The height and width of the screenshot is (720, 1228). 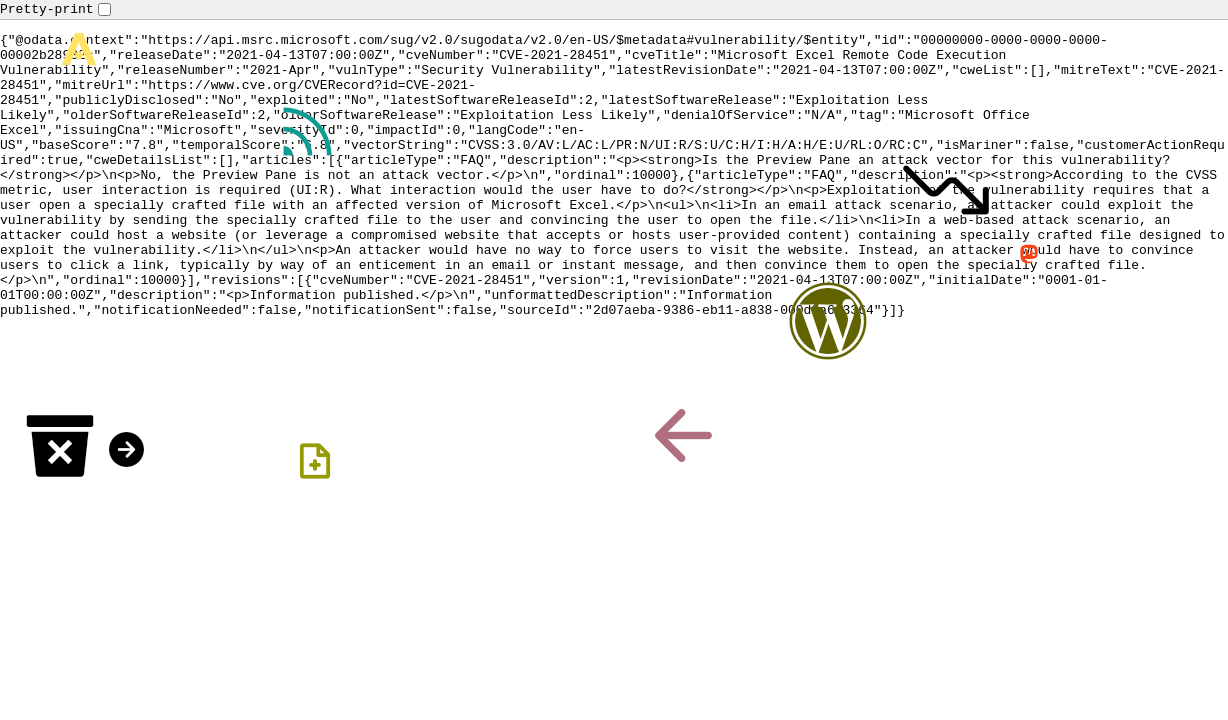 What do you see at coordinates (79, 49) in the screenshot?
I see `ionic appflow logo` at bounding box center [79, 49].